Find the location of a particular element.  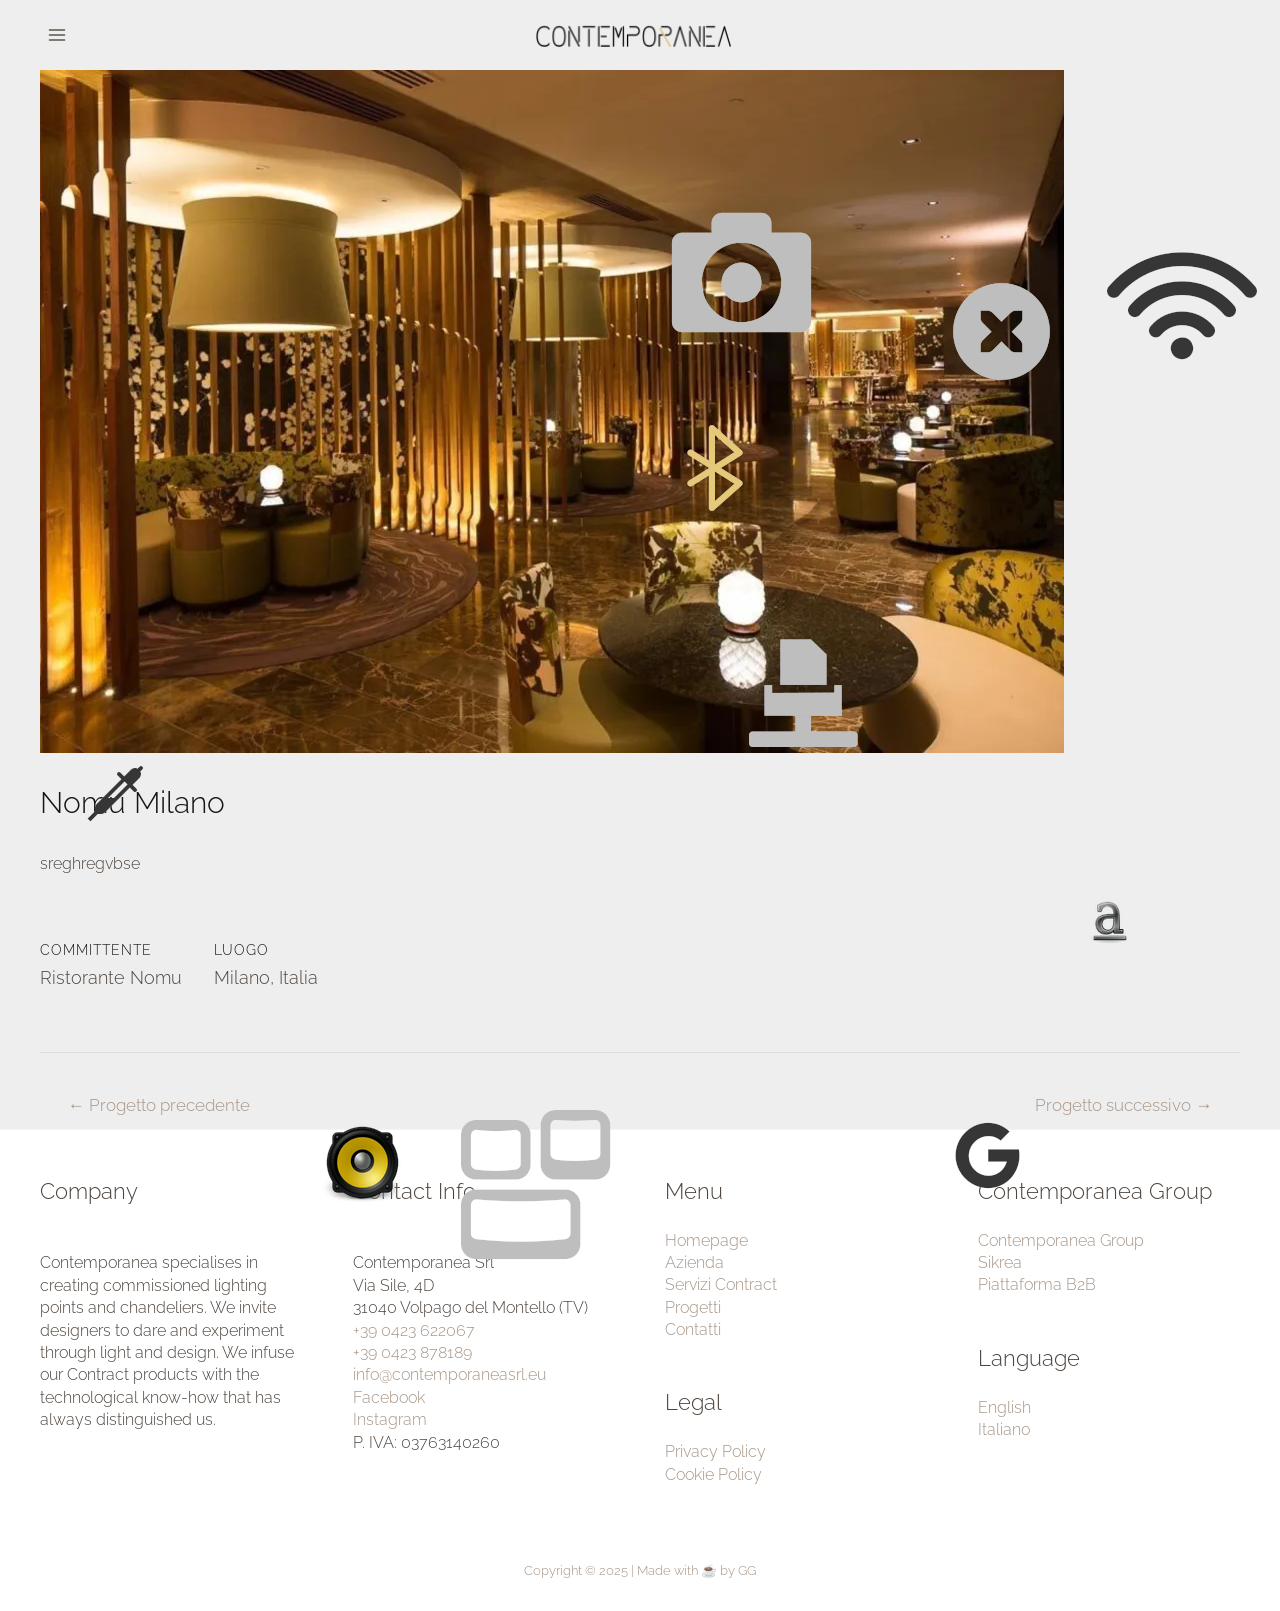

delete selected item is located at coordinates (1001, 331).